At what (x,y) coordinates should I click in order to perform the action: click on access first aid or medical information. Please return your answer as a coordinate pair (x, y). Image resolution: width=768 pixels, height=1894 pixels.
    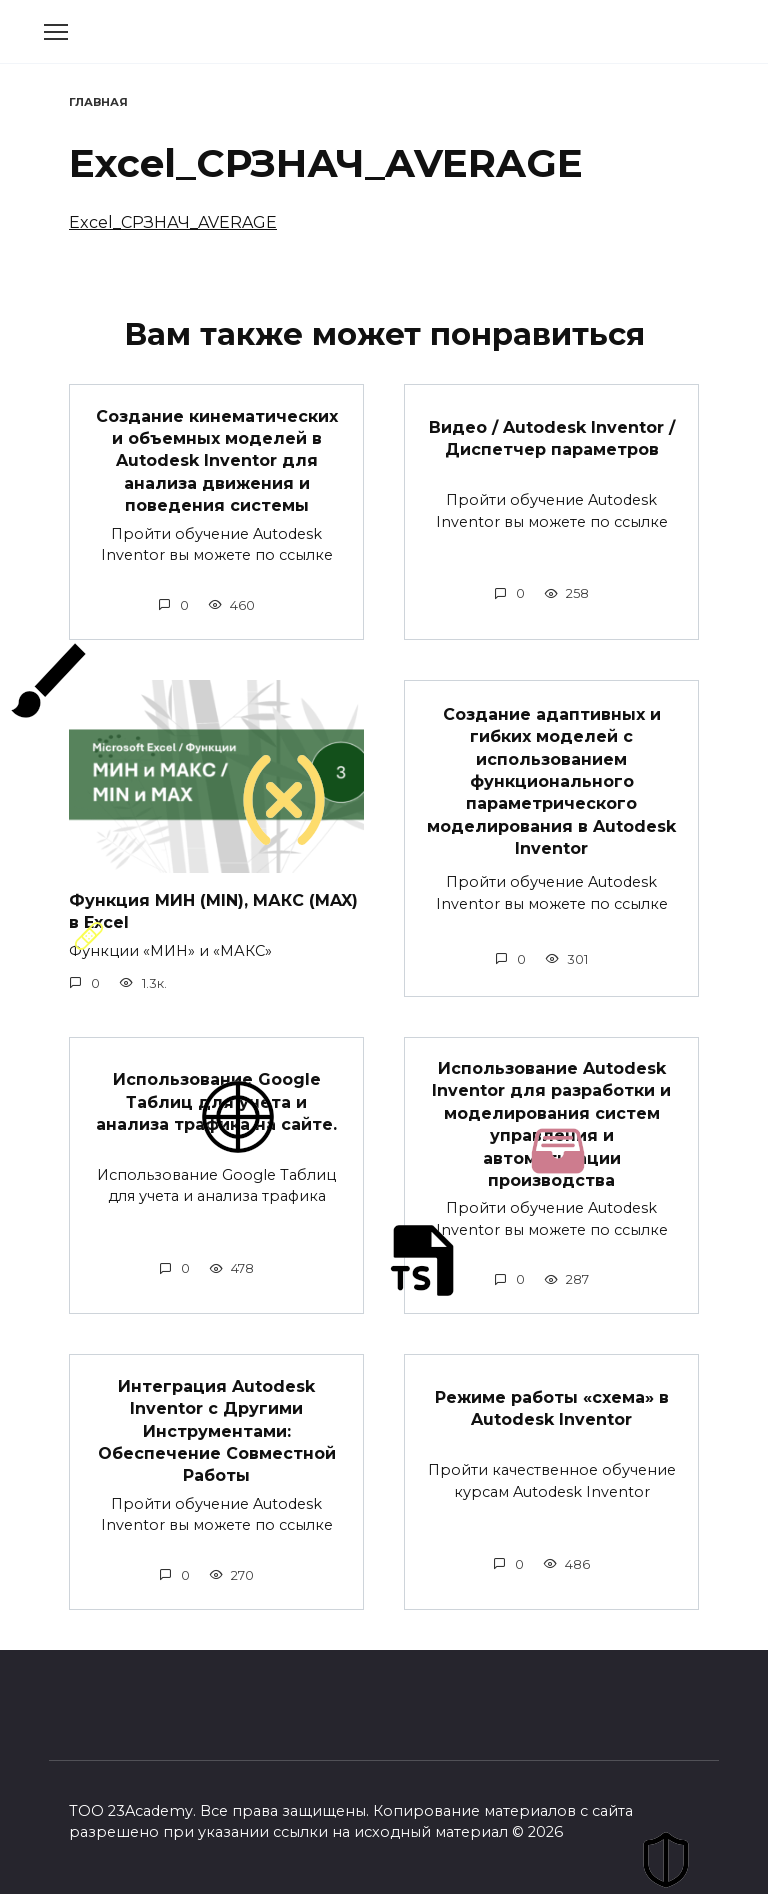
    Looking at the image, I should click on (89, 936).